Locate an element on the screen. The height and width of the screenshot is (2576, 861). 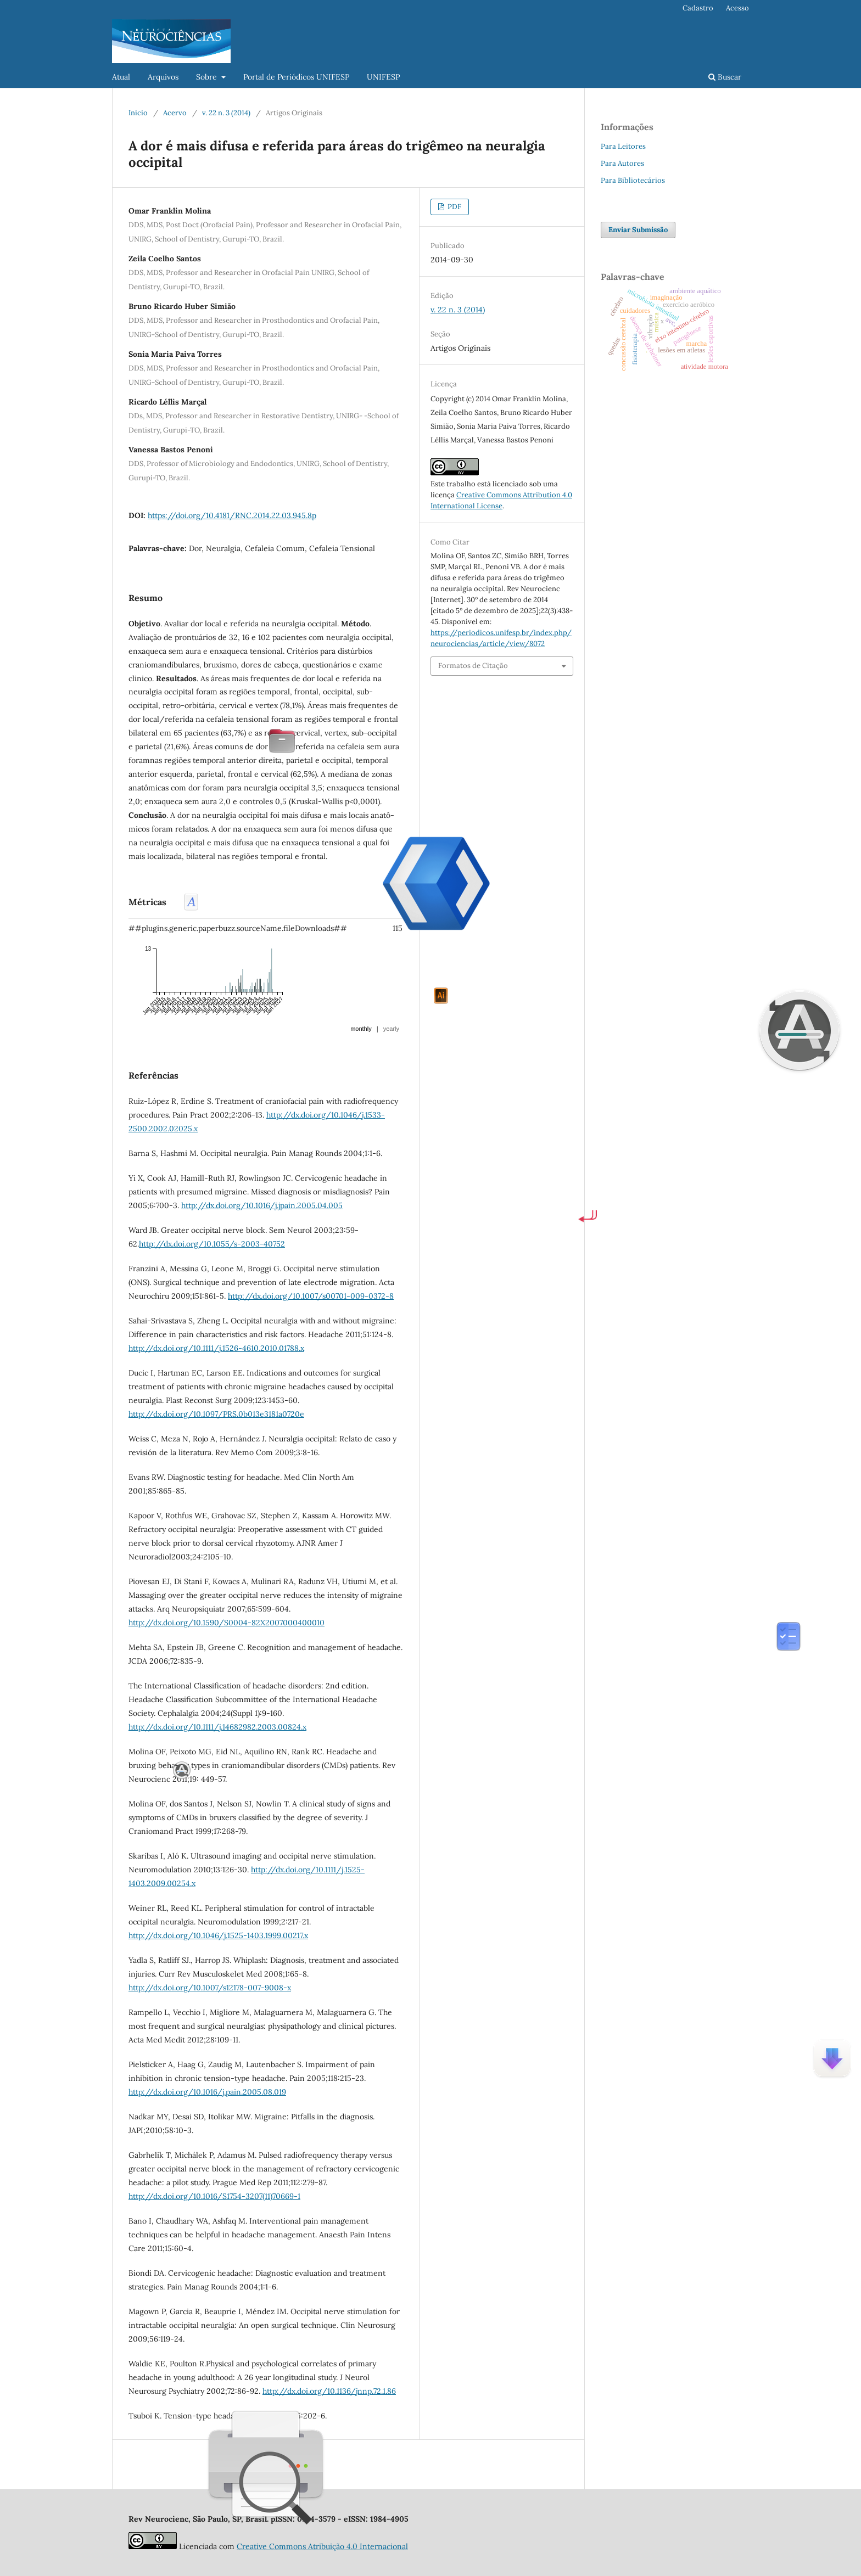
open the interface settings application is located at coordinates (436, 883).